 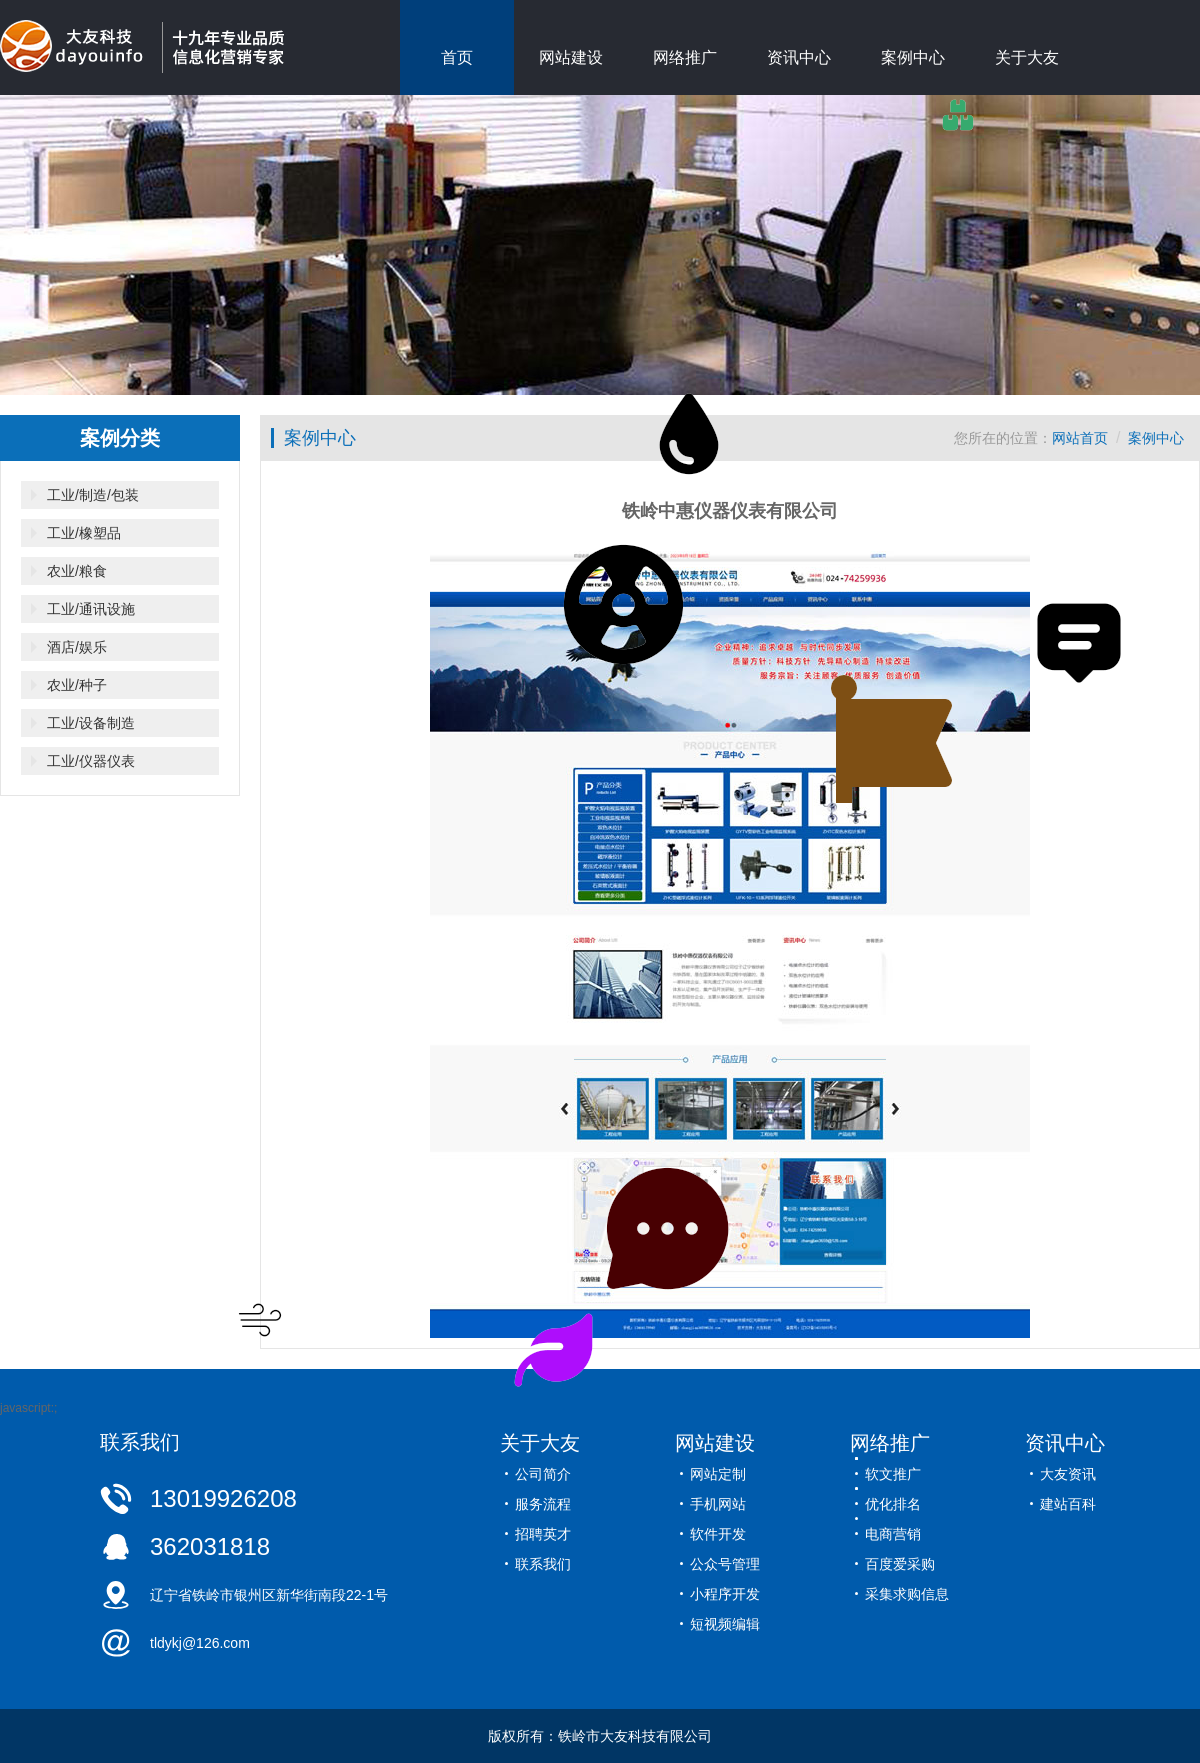 What do you see at coordinates (958, 115) in the screenshot?
I see `view inventory or packages` at bounding box center [958, 115].